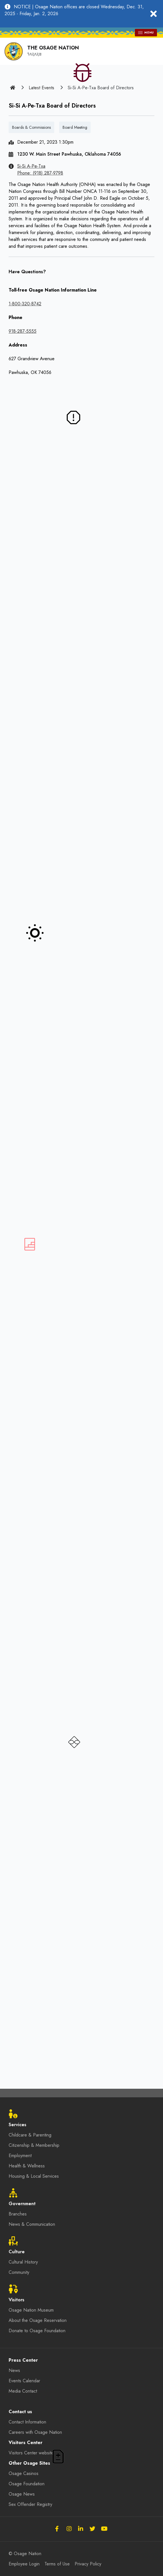  What do you see at coordinates (58, 2456) in the screenshot?
I see `view file differences or changes` at bounding box center [58, 2456].